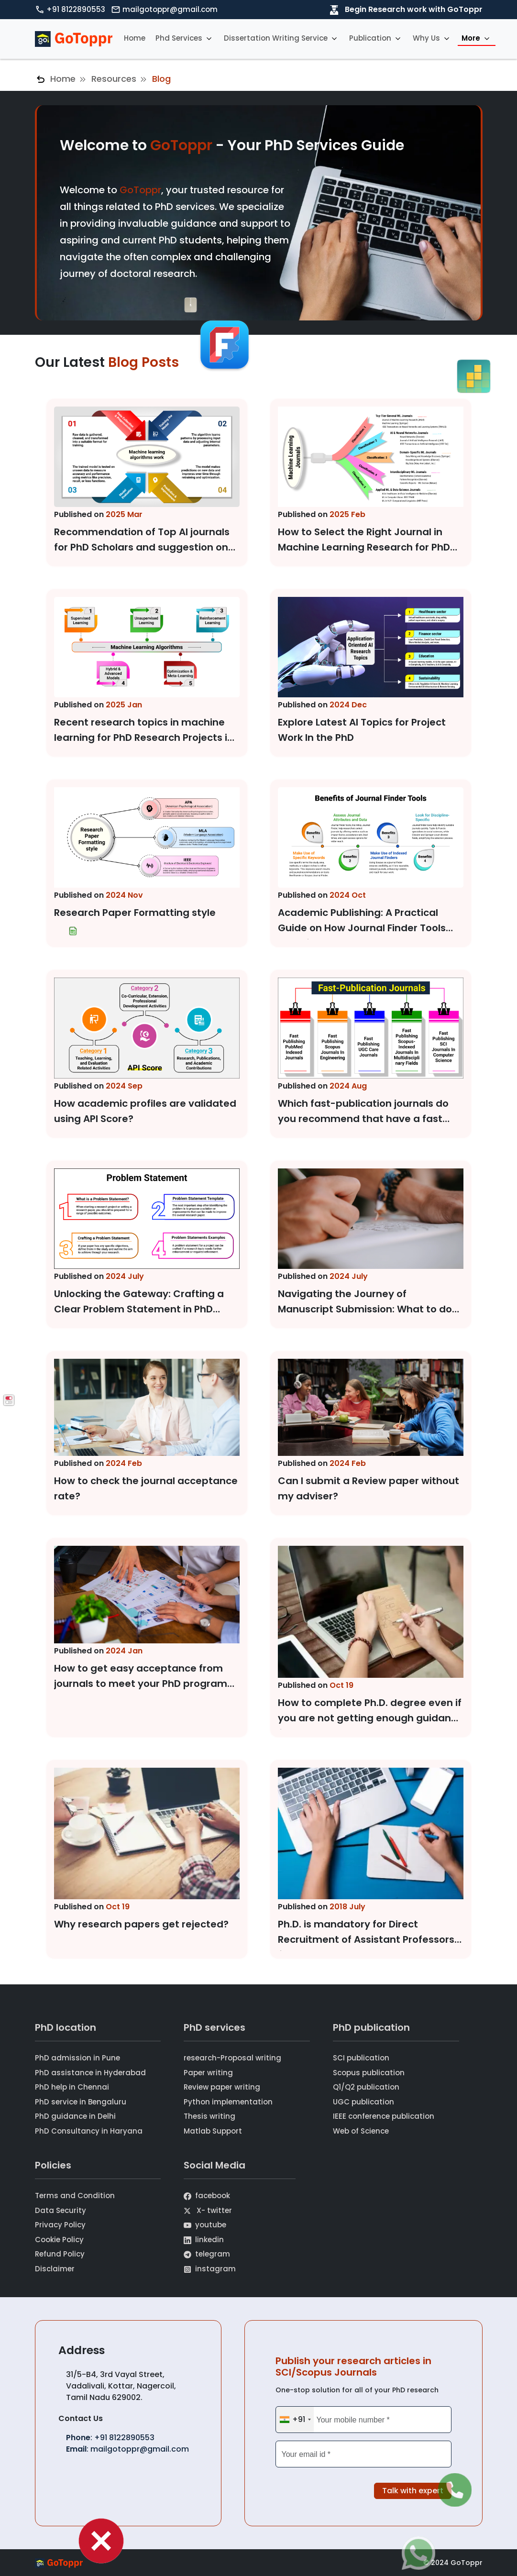 This screenshot has height=2576, width=517. What do you see at coordinates (9, 1400) in the screenshot?
I see `open desktop preferences or settings` at bounding box center [9, 1400].